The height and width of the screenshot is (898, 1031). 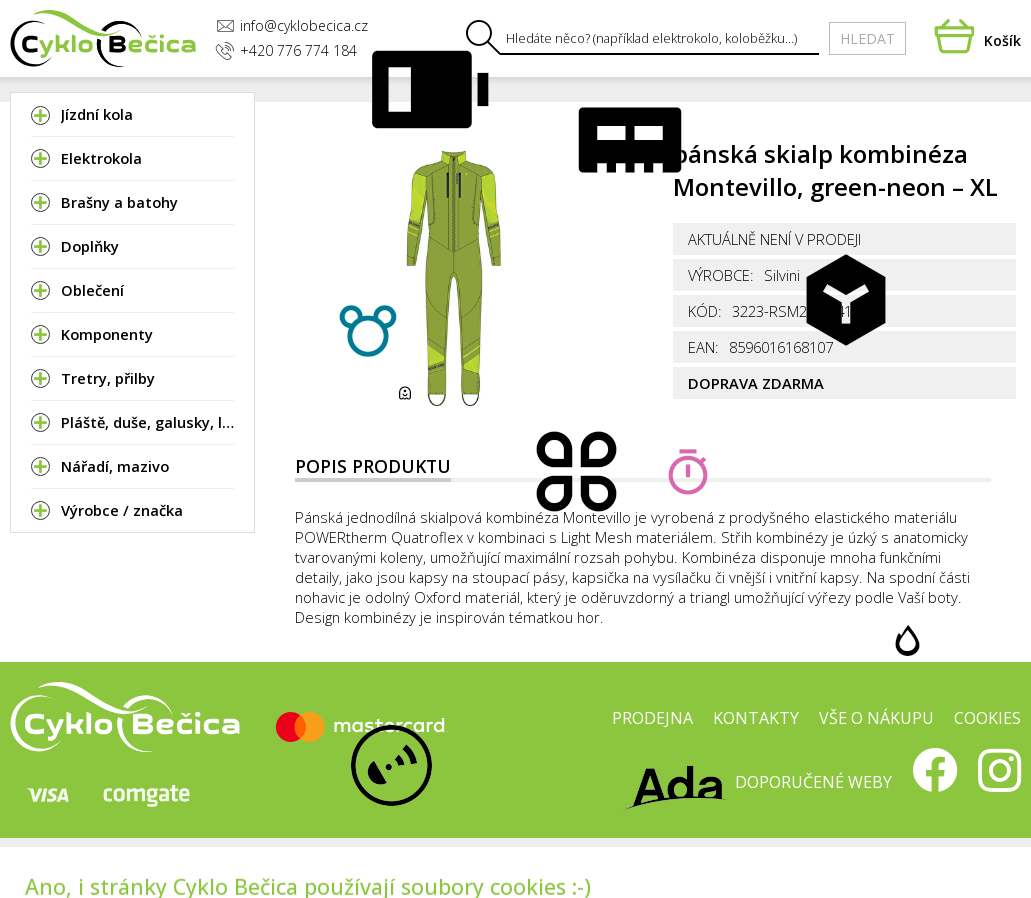 I want to click on hono web framework logo, so click(x=907, y=640).